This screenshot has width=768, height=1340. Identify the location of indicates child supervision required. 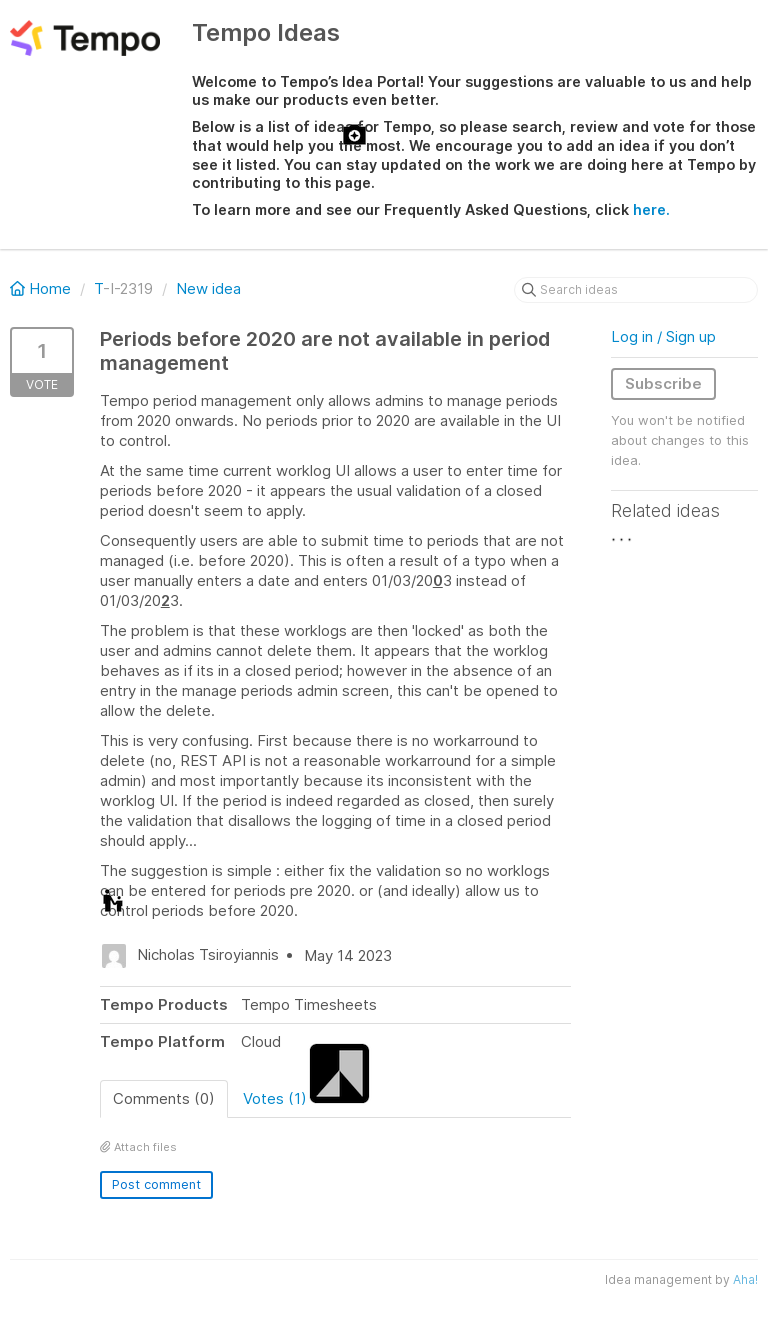
(113, 900).